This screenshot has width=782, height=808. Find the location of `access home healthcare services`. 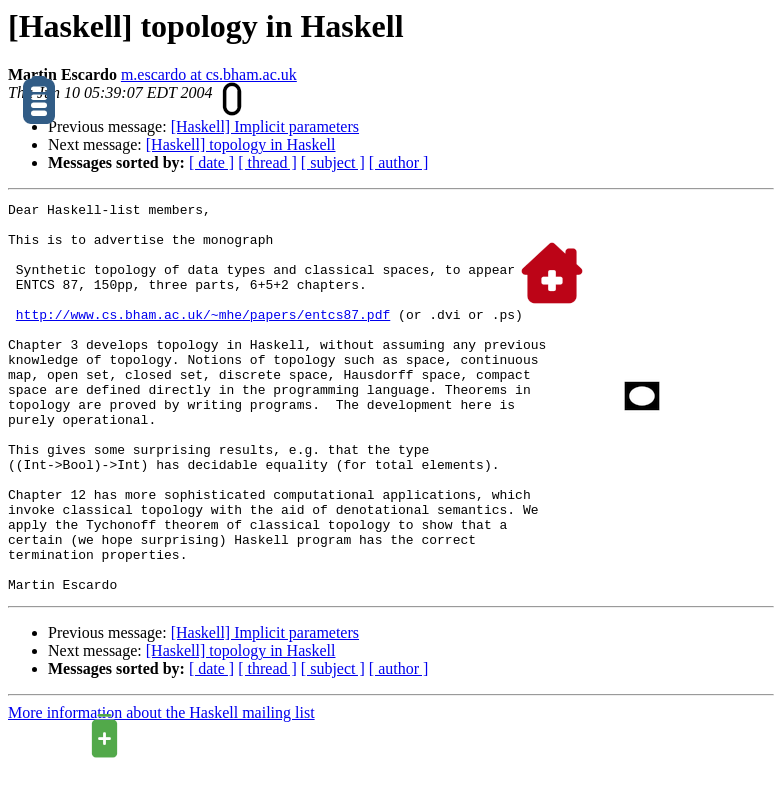

access home healthcare services is located at coordinates (552, 273).